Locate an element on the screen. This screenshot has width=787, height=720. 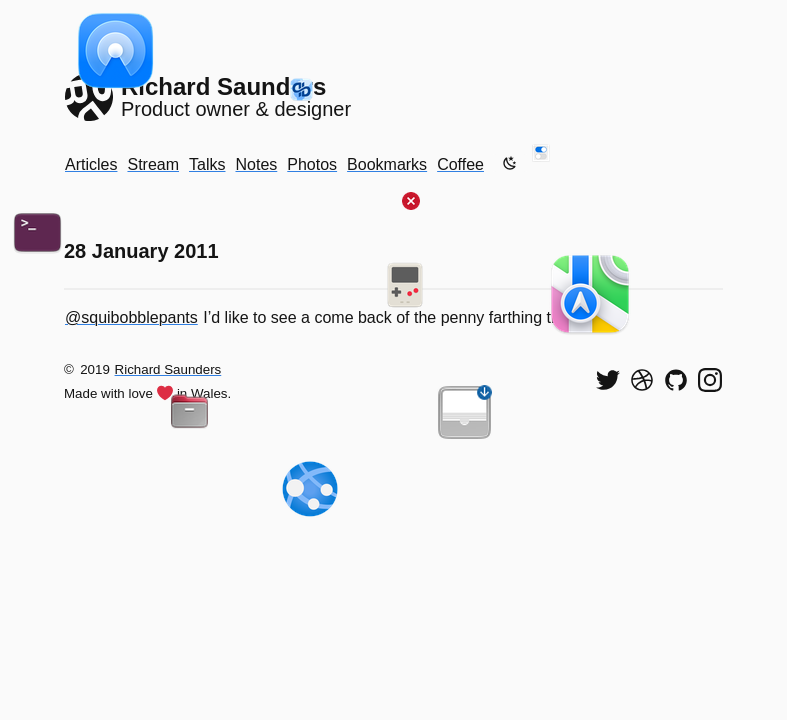
open the game store or gaming app is located at coordinates (405, 285).